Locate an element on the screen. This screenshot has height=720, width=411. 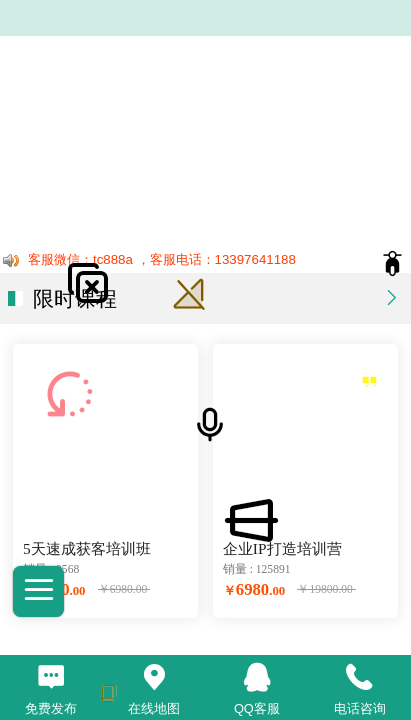
cancel or remove a copied item is located at coordinates (88, 283).